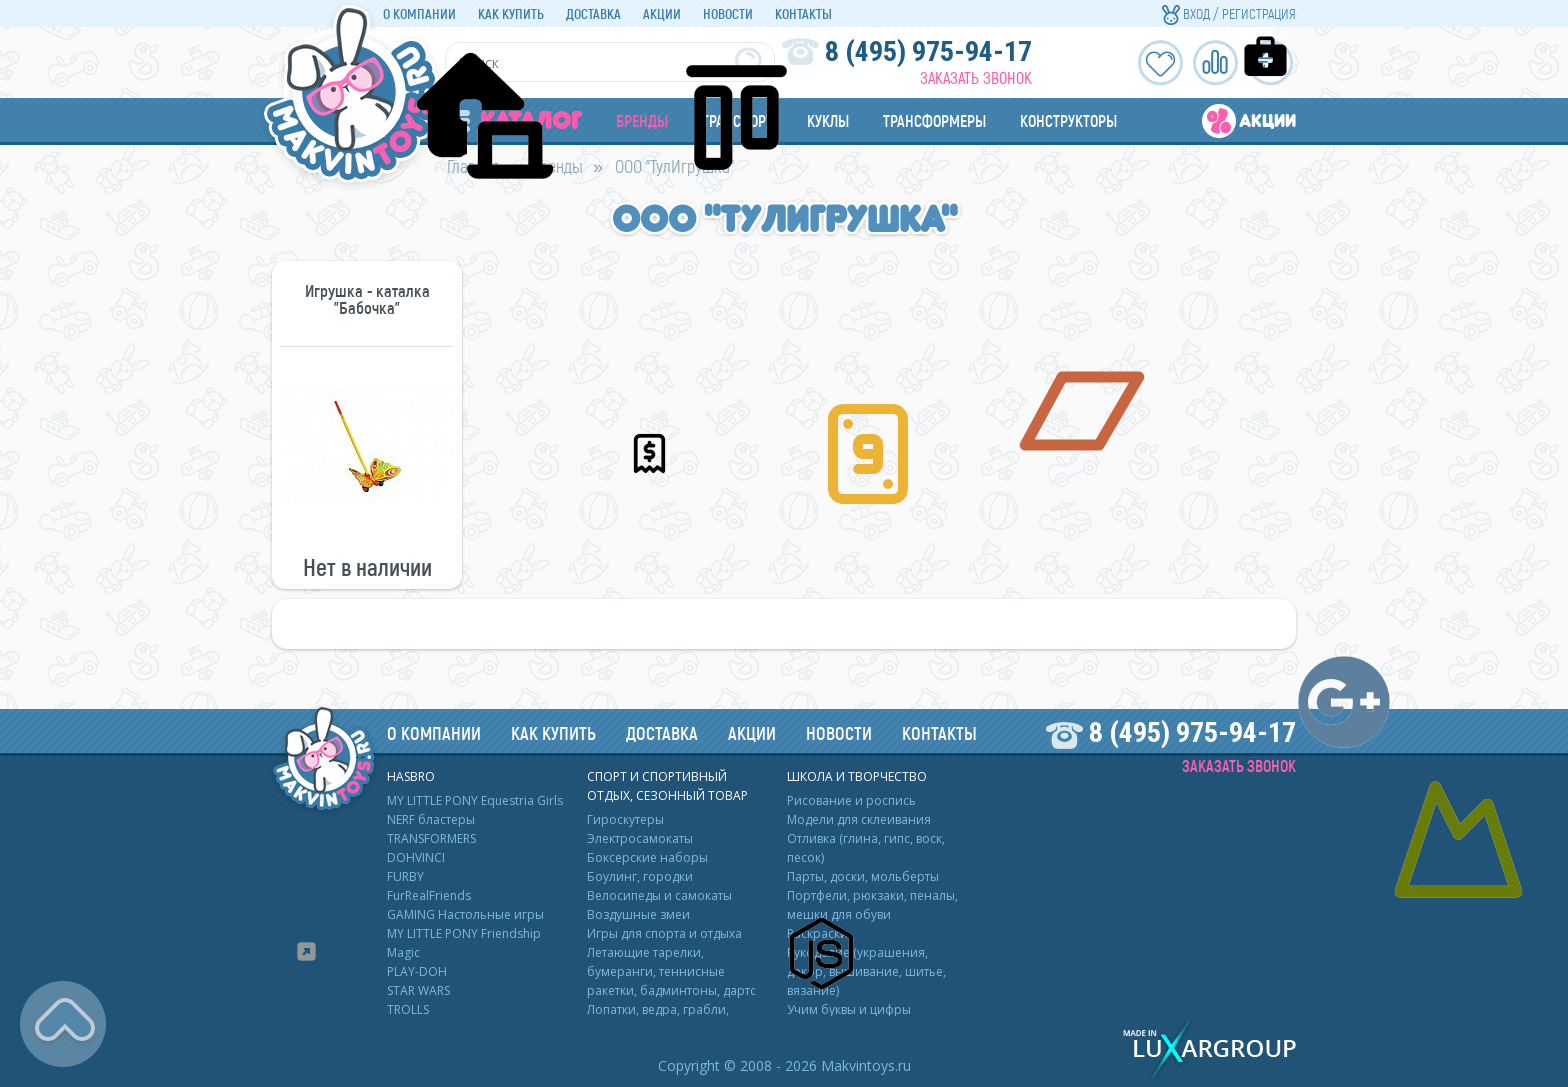 Image resolution: width=1568 pixels, height=1087 pixels. What do you see at coordinates (306, 951) in the screenshot?
I see `open link in a new tab or window` at bounding box center [306, 951].